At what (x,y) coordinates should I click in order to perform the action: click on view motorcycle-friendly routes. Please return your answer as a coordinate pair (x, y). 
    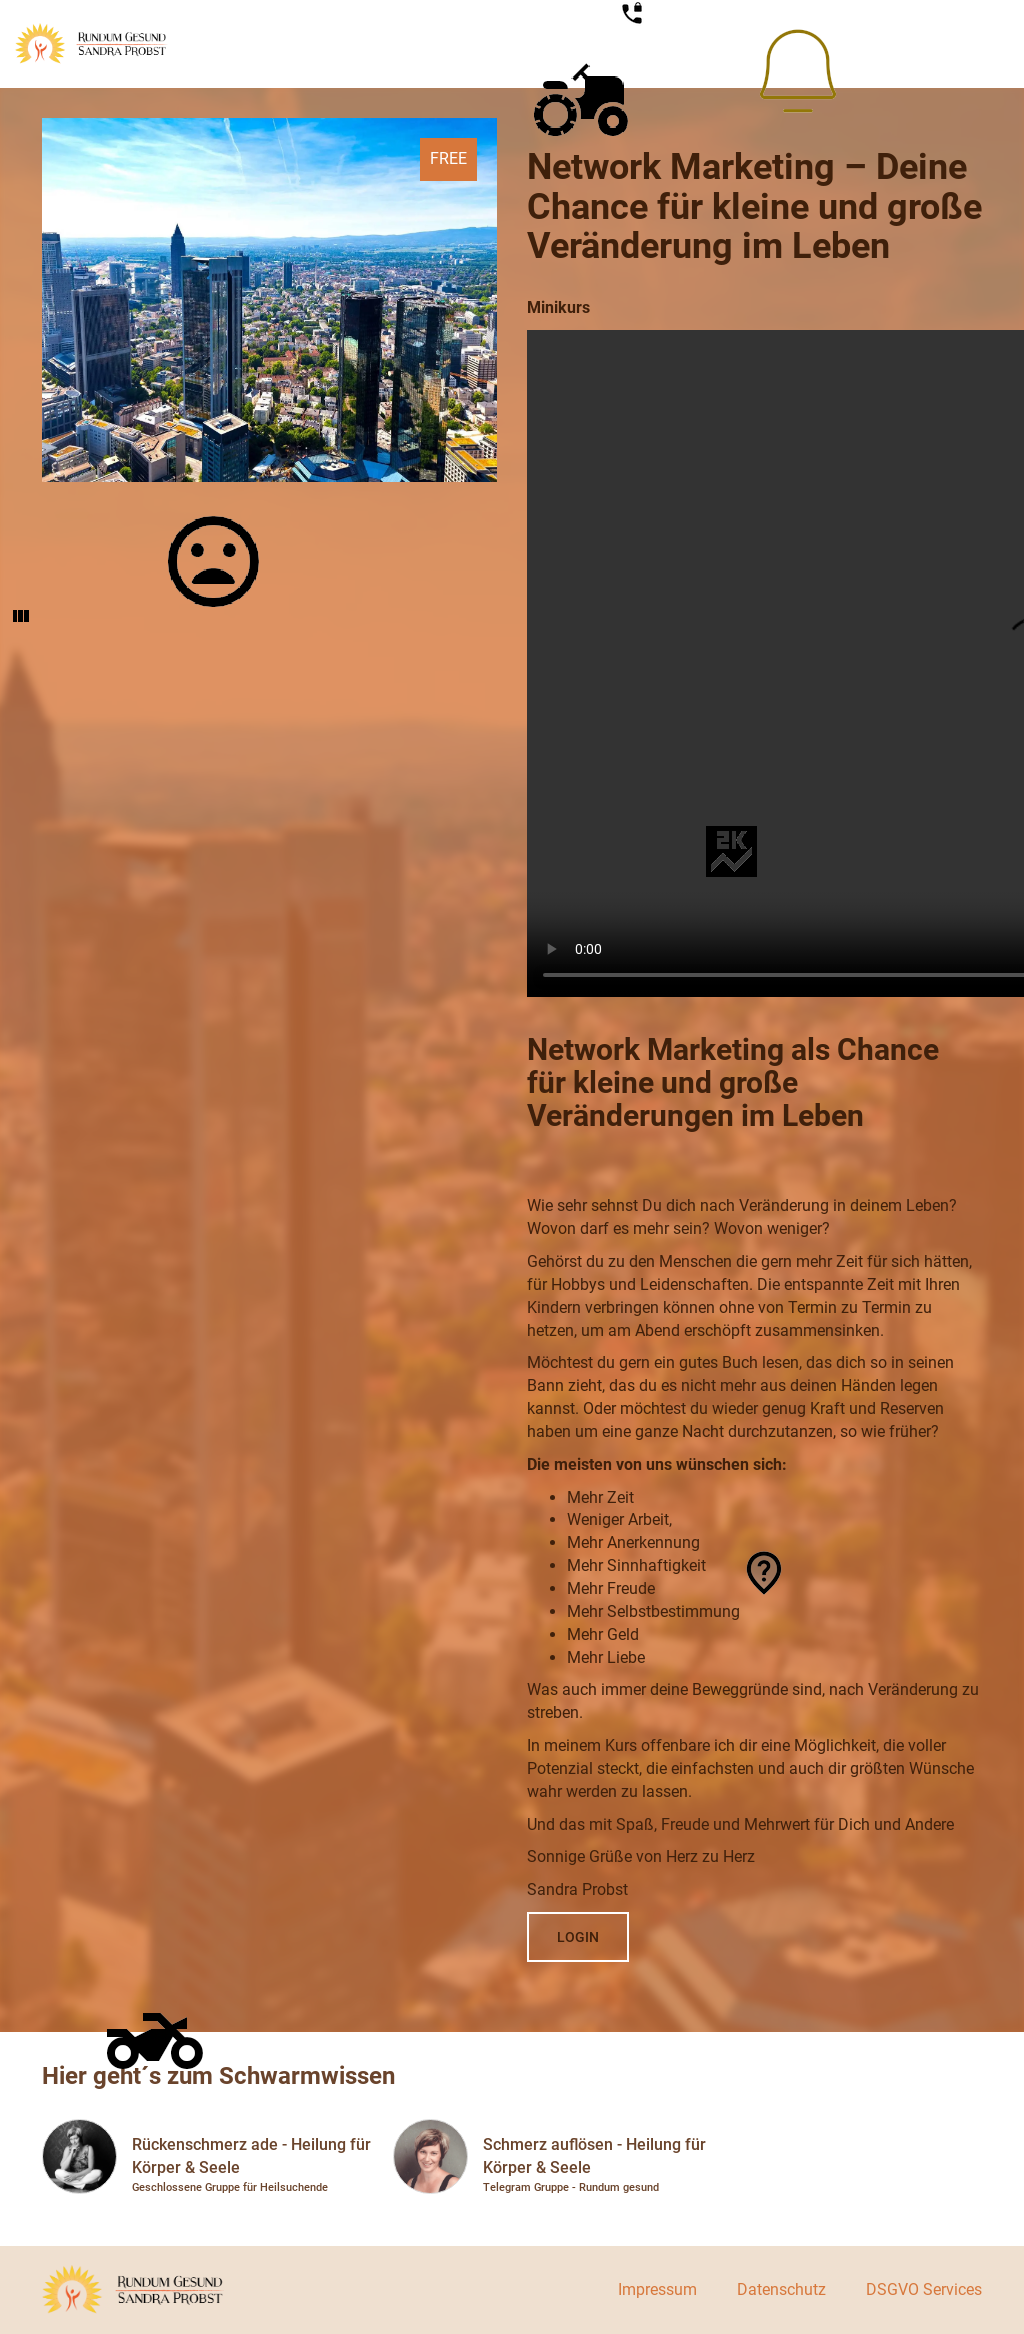
    Looking at the image, I should click on (155, 2041).